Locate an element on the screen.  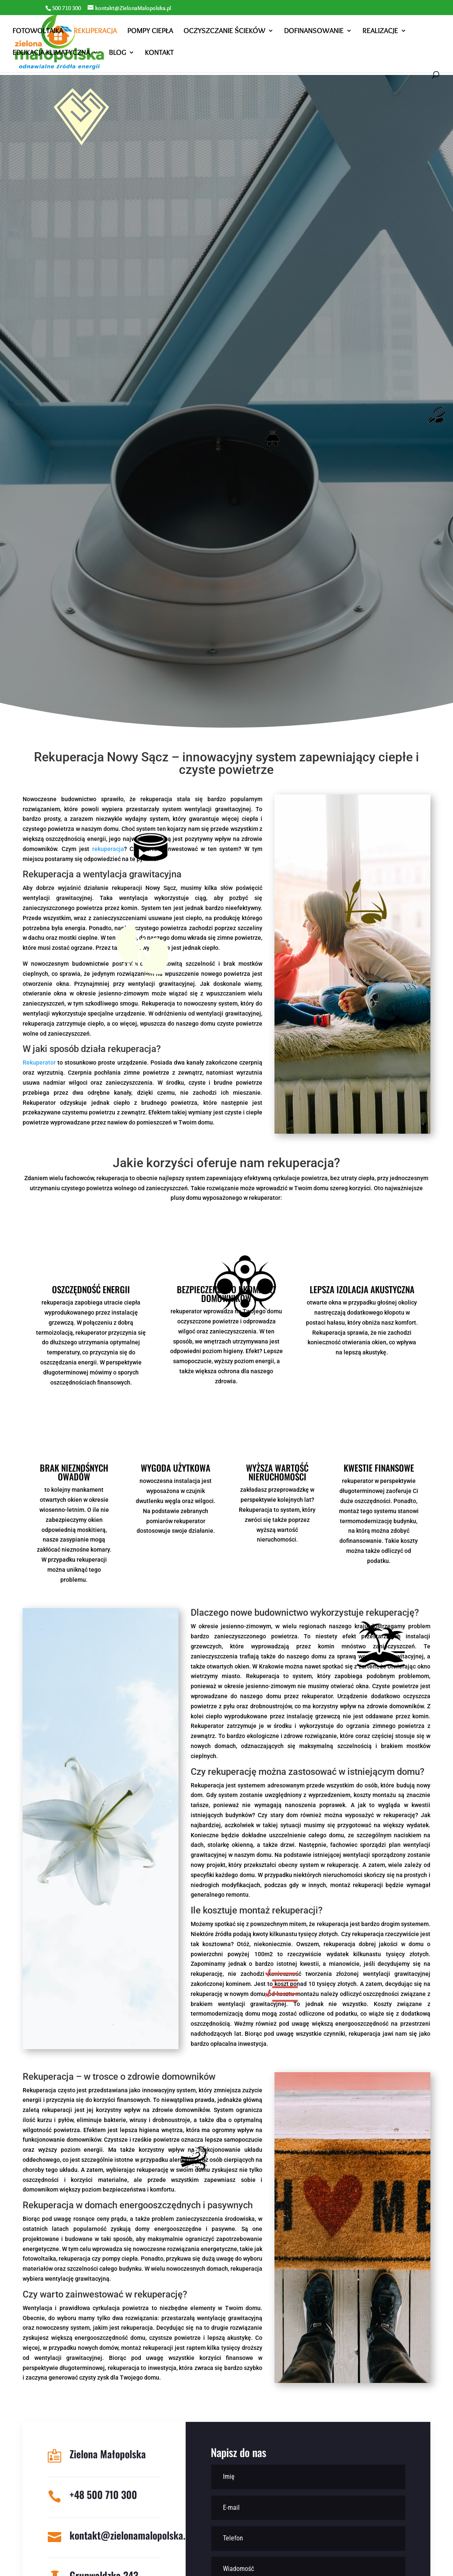
navigate to island or beach location is located at coordinates (381, 1644).